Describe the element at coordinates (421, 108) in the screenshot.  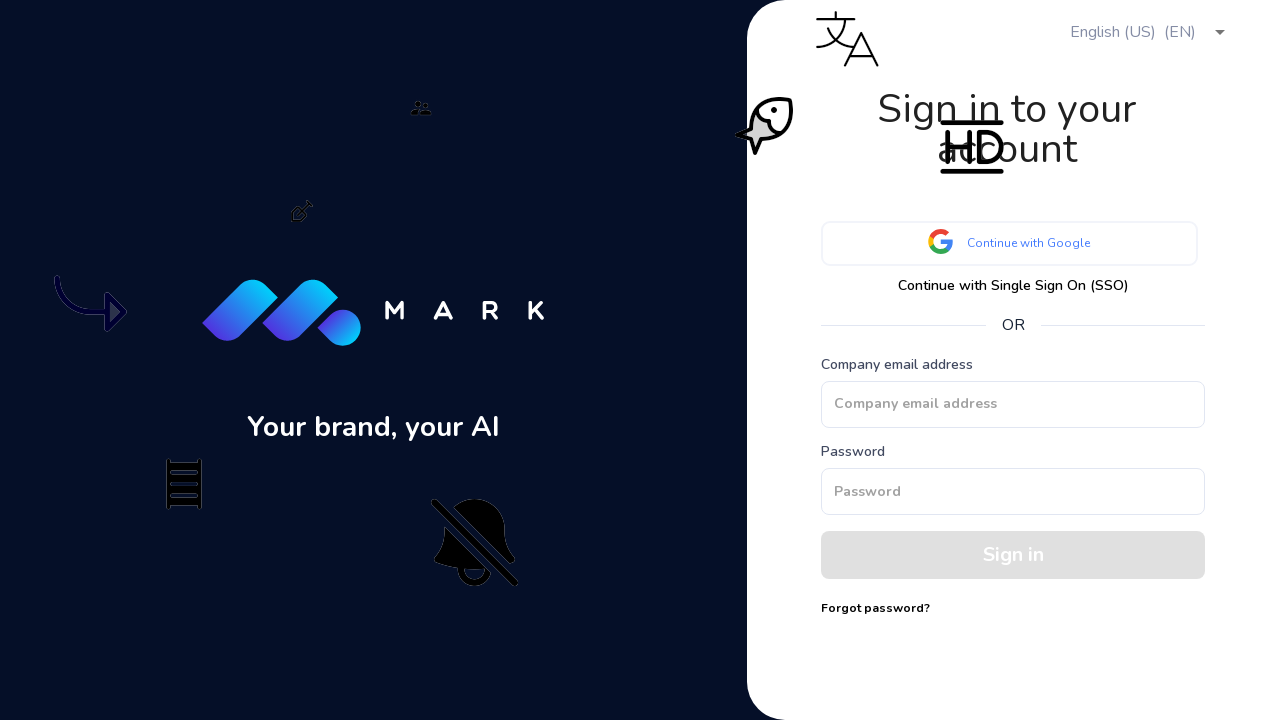
I see `manage team members or user accounts` at that location.